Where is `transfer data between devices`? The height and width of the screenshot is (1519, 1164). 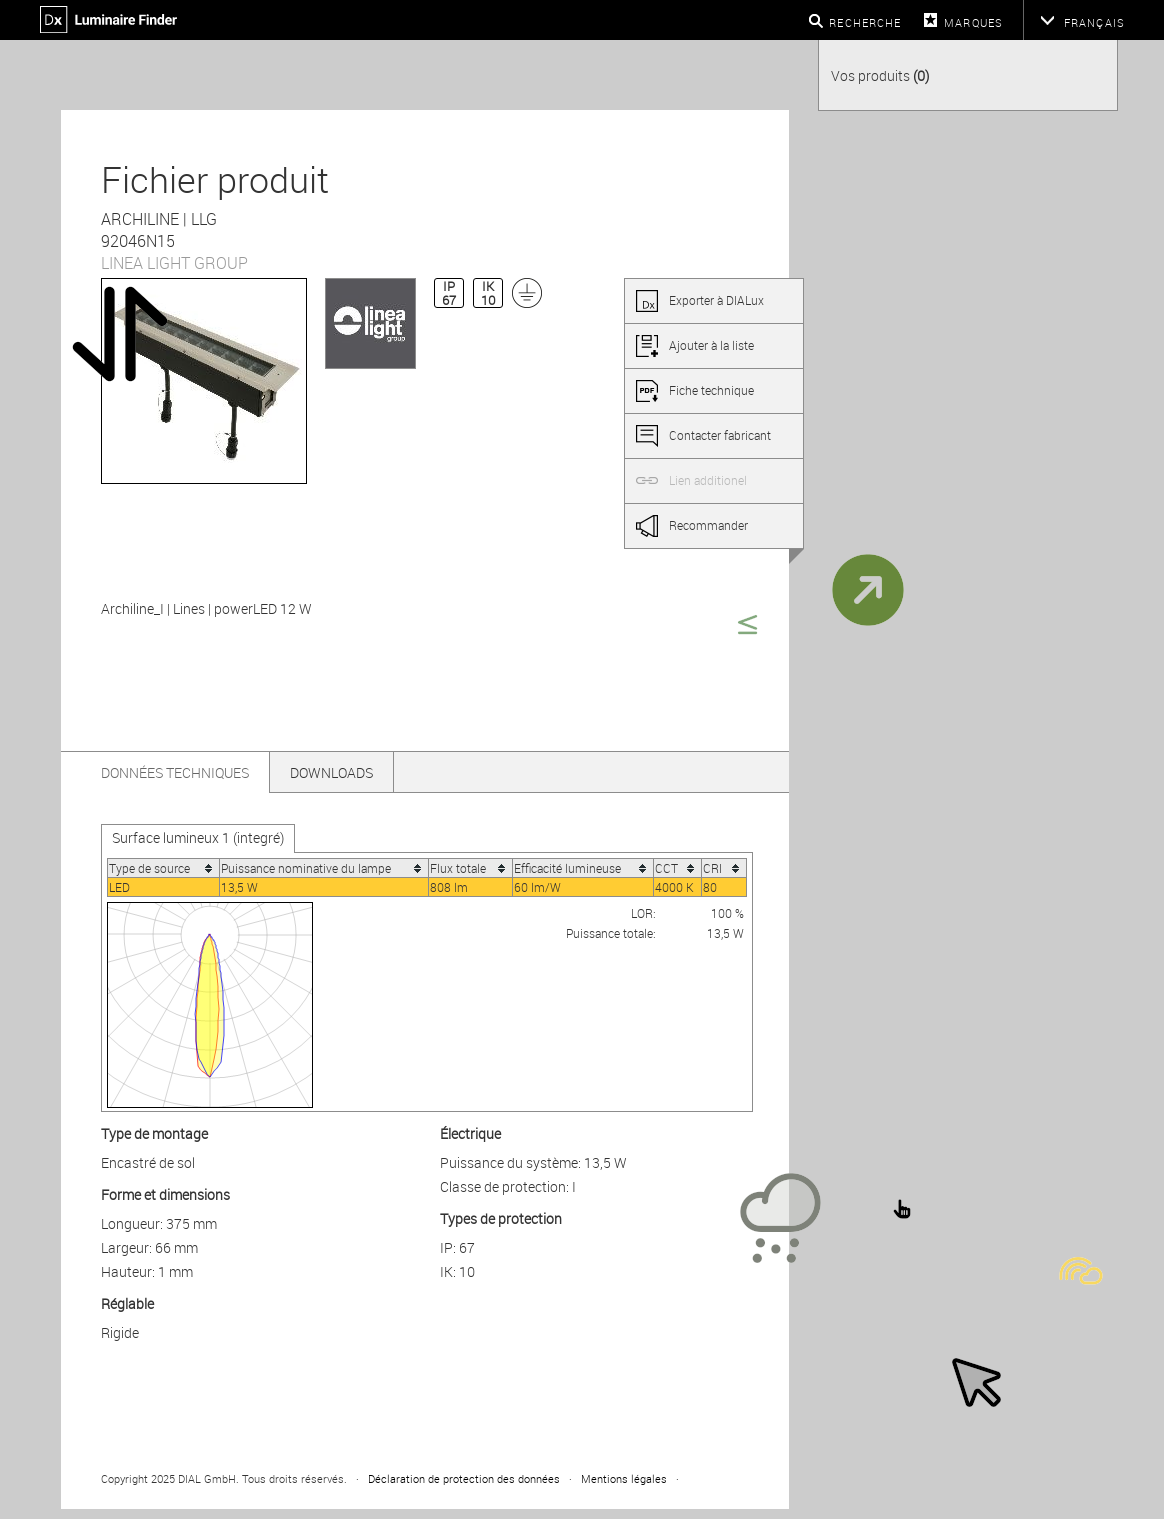 transfer data between devices is located at coordinates (120, 334).